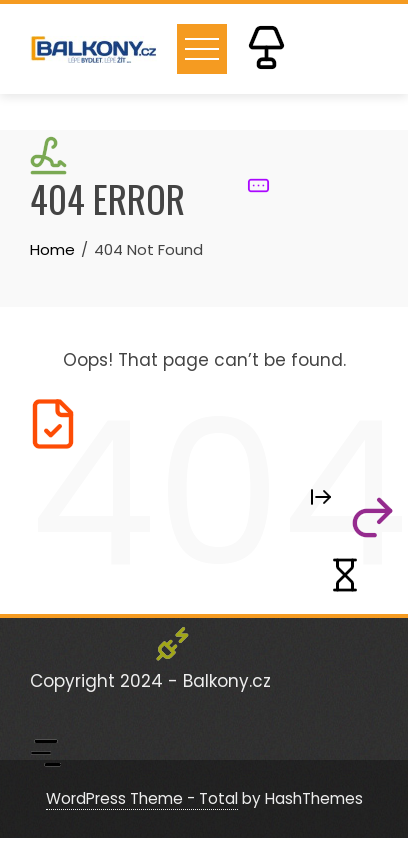 This screenshot has width=408, height=857. I want to click on redo the last undone action, so click(372, 517).